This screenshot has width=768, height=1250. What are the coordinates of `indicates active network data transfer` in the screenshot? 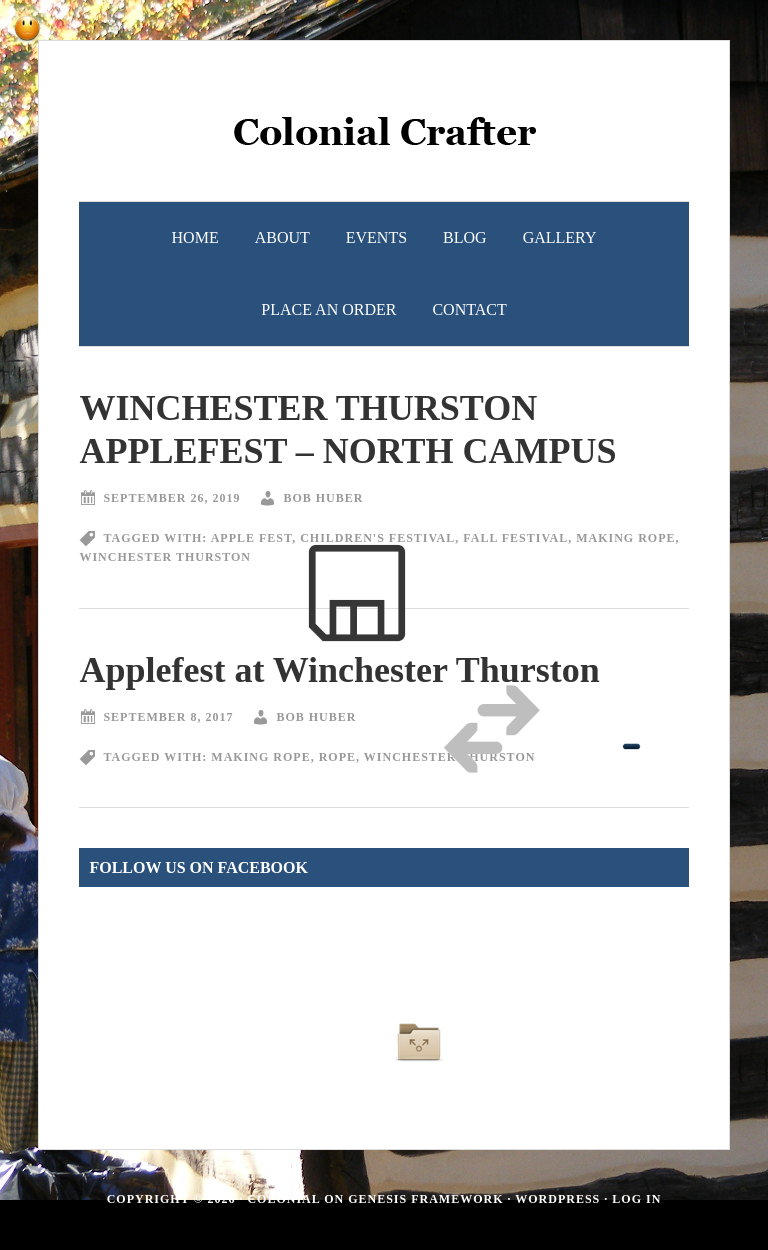 It's located at (490, 729).